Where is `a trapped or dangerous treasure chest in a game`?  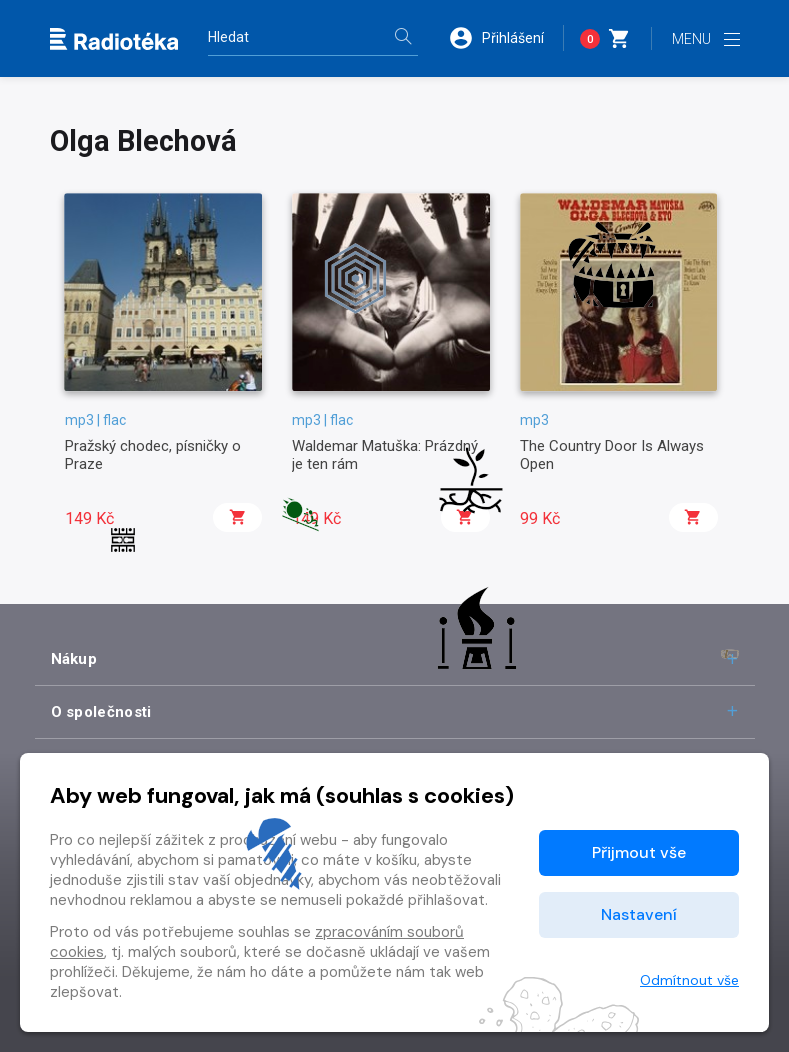
a trapped or dangerous treasure chest in a game is located at coordinates (612, 265).